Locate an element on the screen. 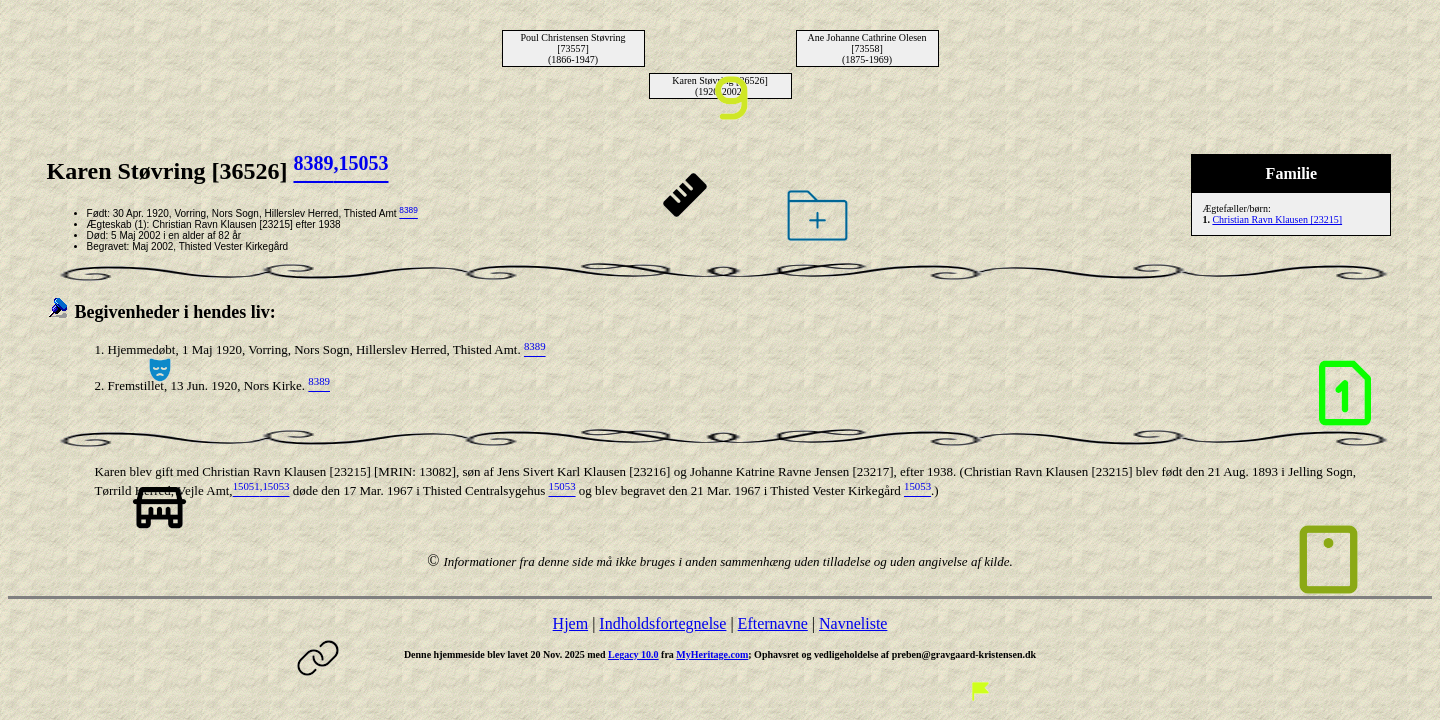 This screenshot has width=1440, height=720. flag or bookmark an item is located at coordinates (980, 690).